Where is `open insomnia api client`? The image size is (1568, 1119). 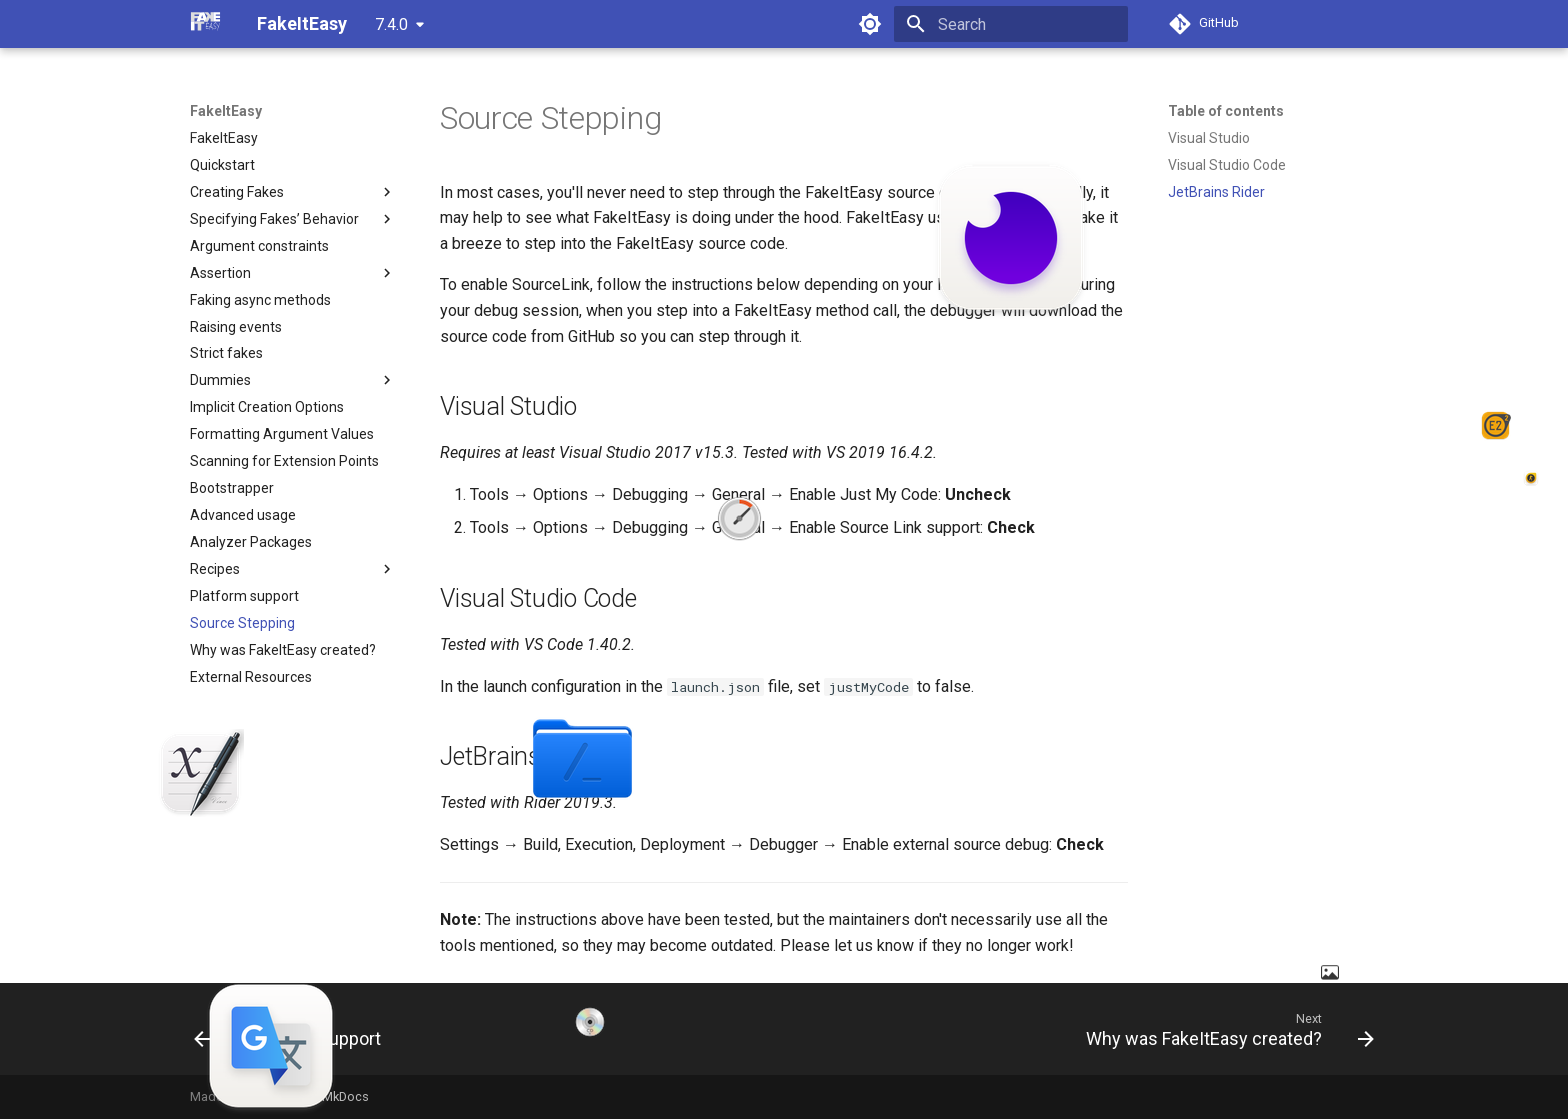 open insomnia api client is located at coordinates (1011, 238).